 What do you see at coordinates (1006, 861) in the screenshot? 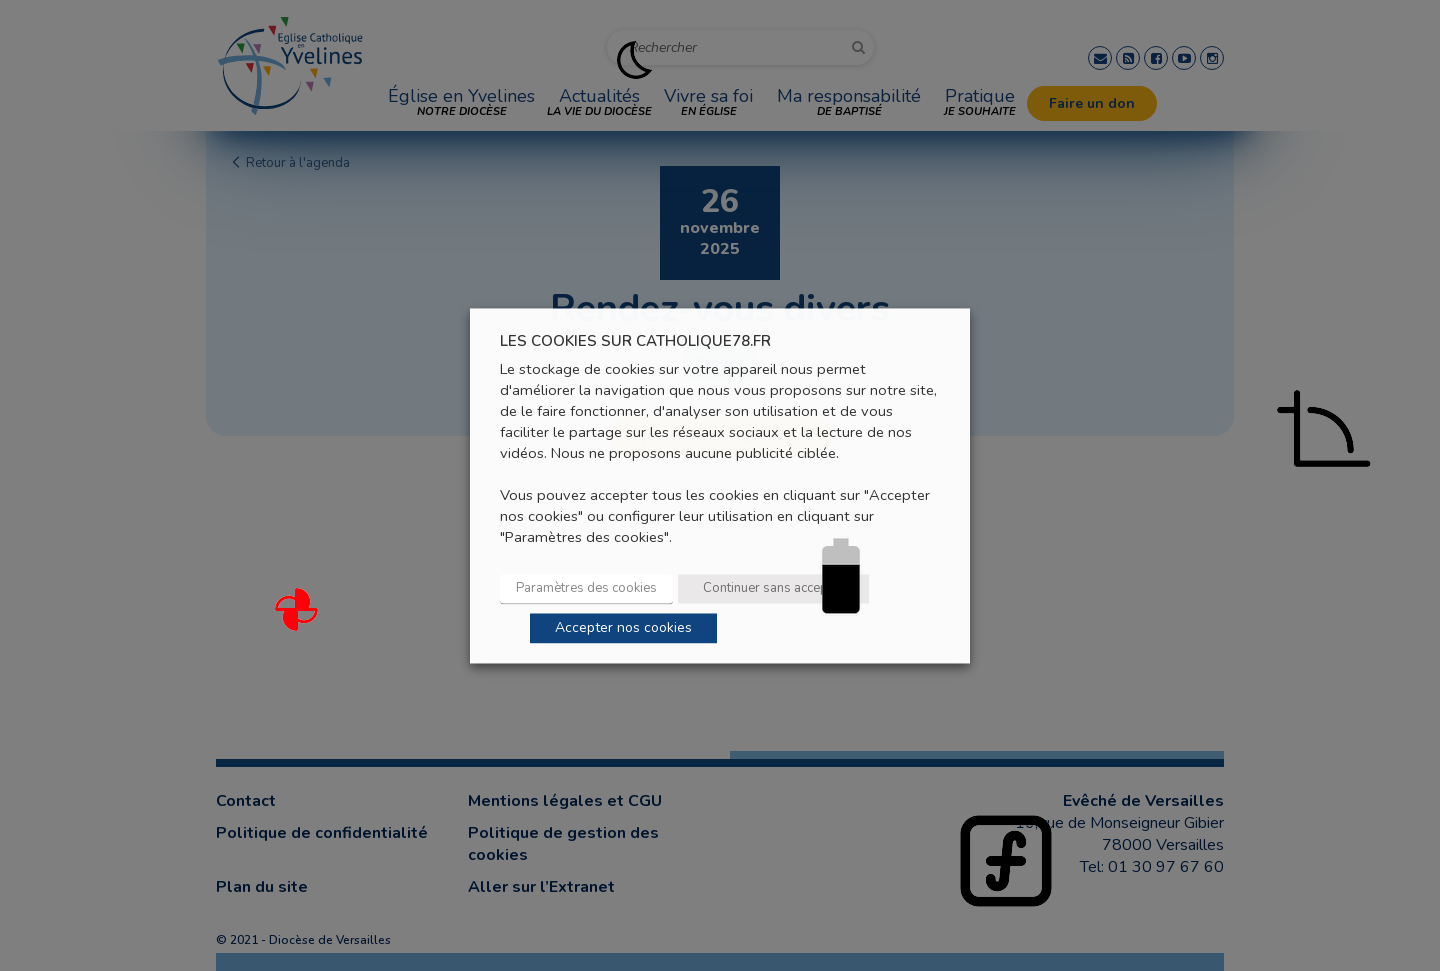
I see `access function or formula editor` at bounding box center [1006, 861].